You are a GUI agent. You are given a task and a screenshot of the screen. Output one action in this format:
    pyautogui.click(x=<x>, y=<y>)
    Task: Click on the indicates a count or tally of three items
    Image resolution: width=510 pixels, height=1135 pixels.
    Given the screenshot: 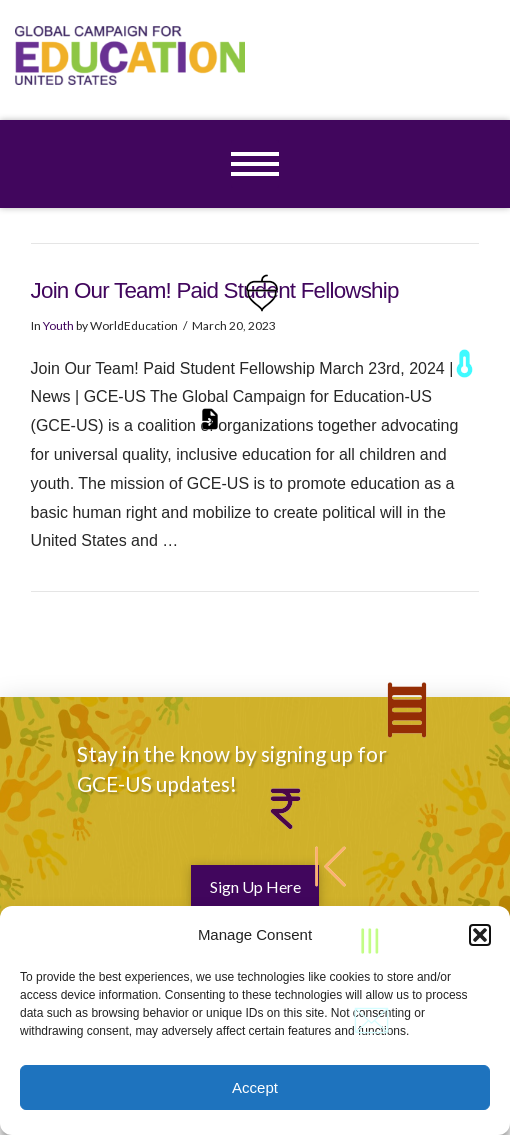 What is the action you would take?
    pyautogui.click(x=374, y=941)
    